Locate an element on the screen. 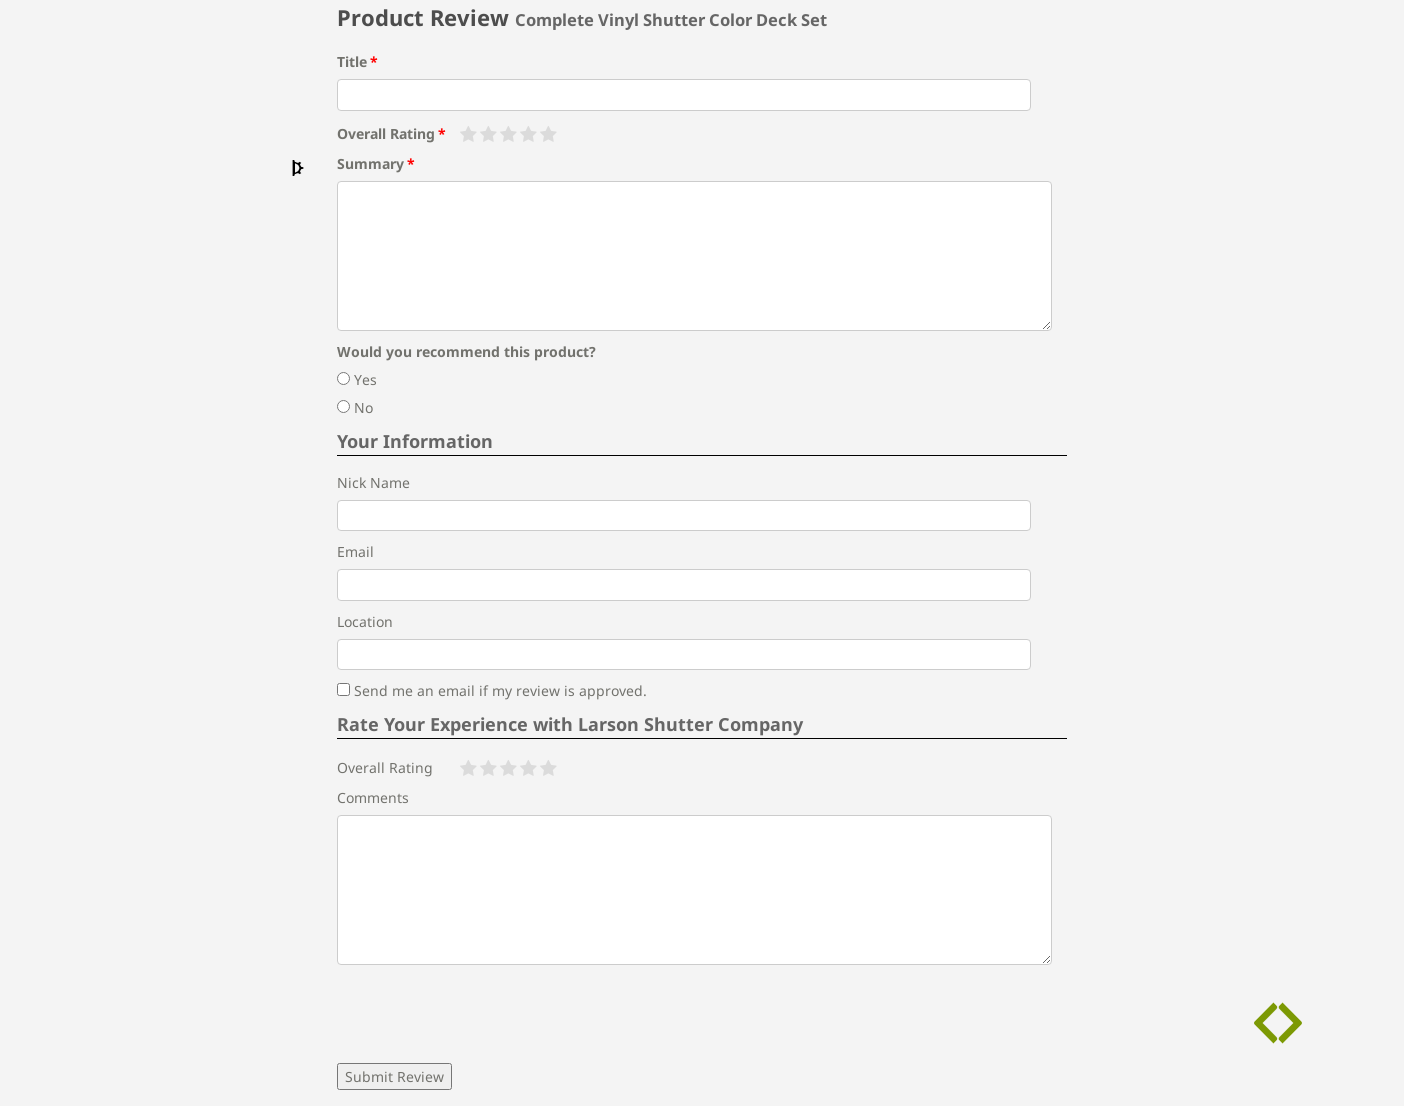 The width and height of the screenshot is (1404, 1106). open the Sam's Club app is located at coordinates (1278, 1023).